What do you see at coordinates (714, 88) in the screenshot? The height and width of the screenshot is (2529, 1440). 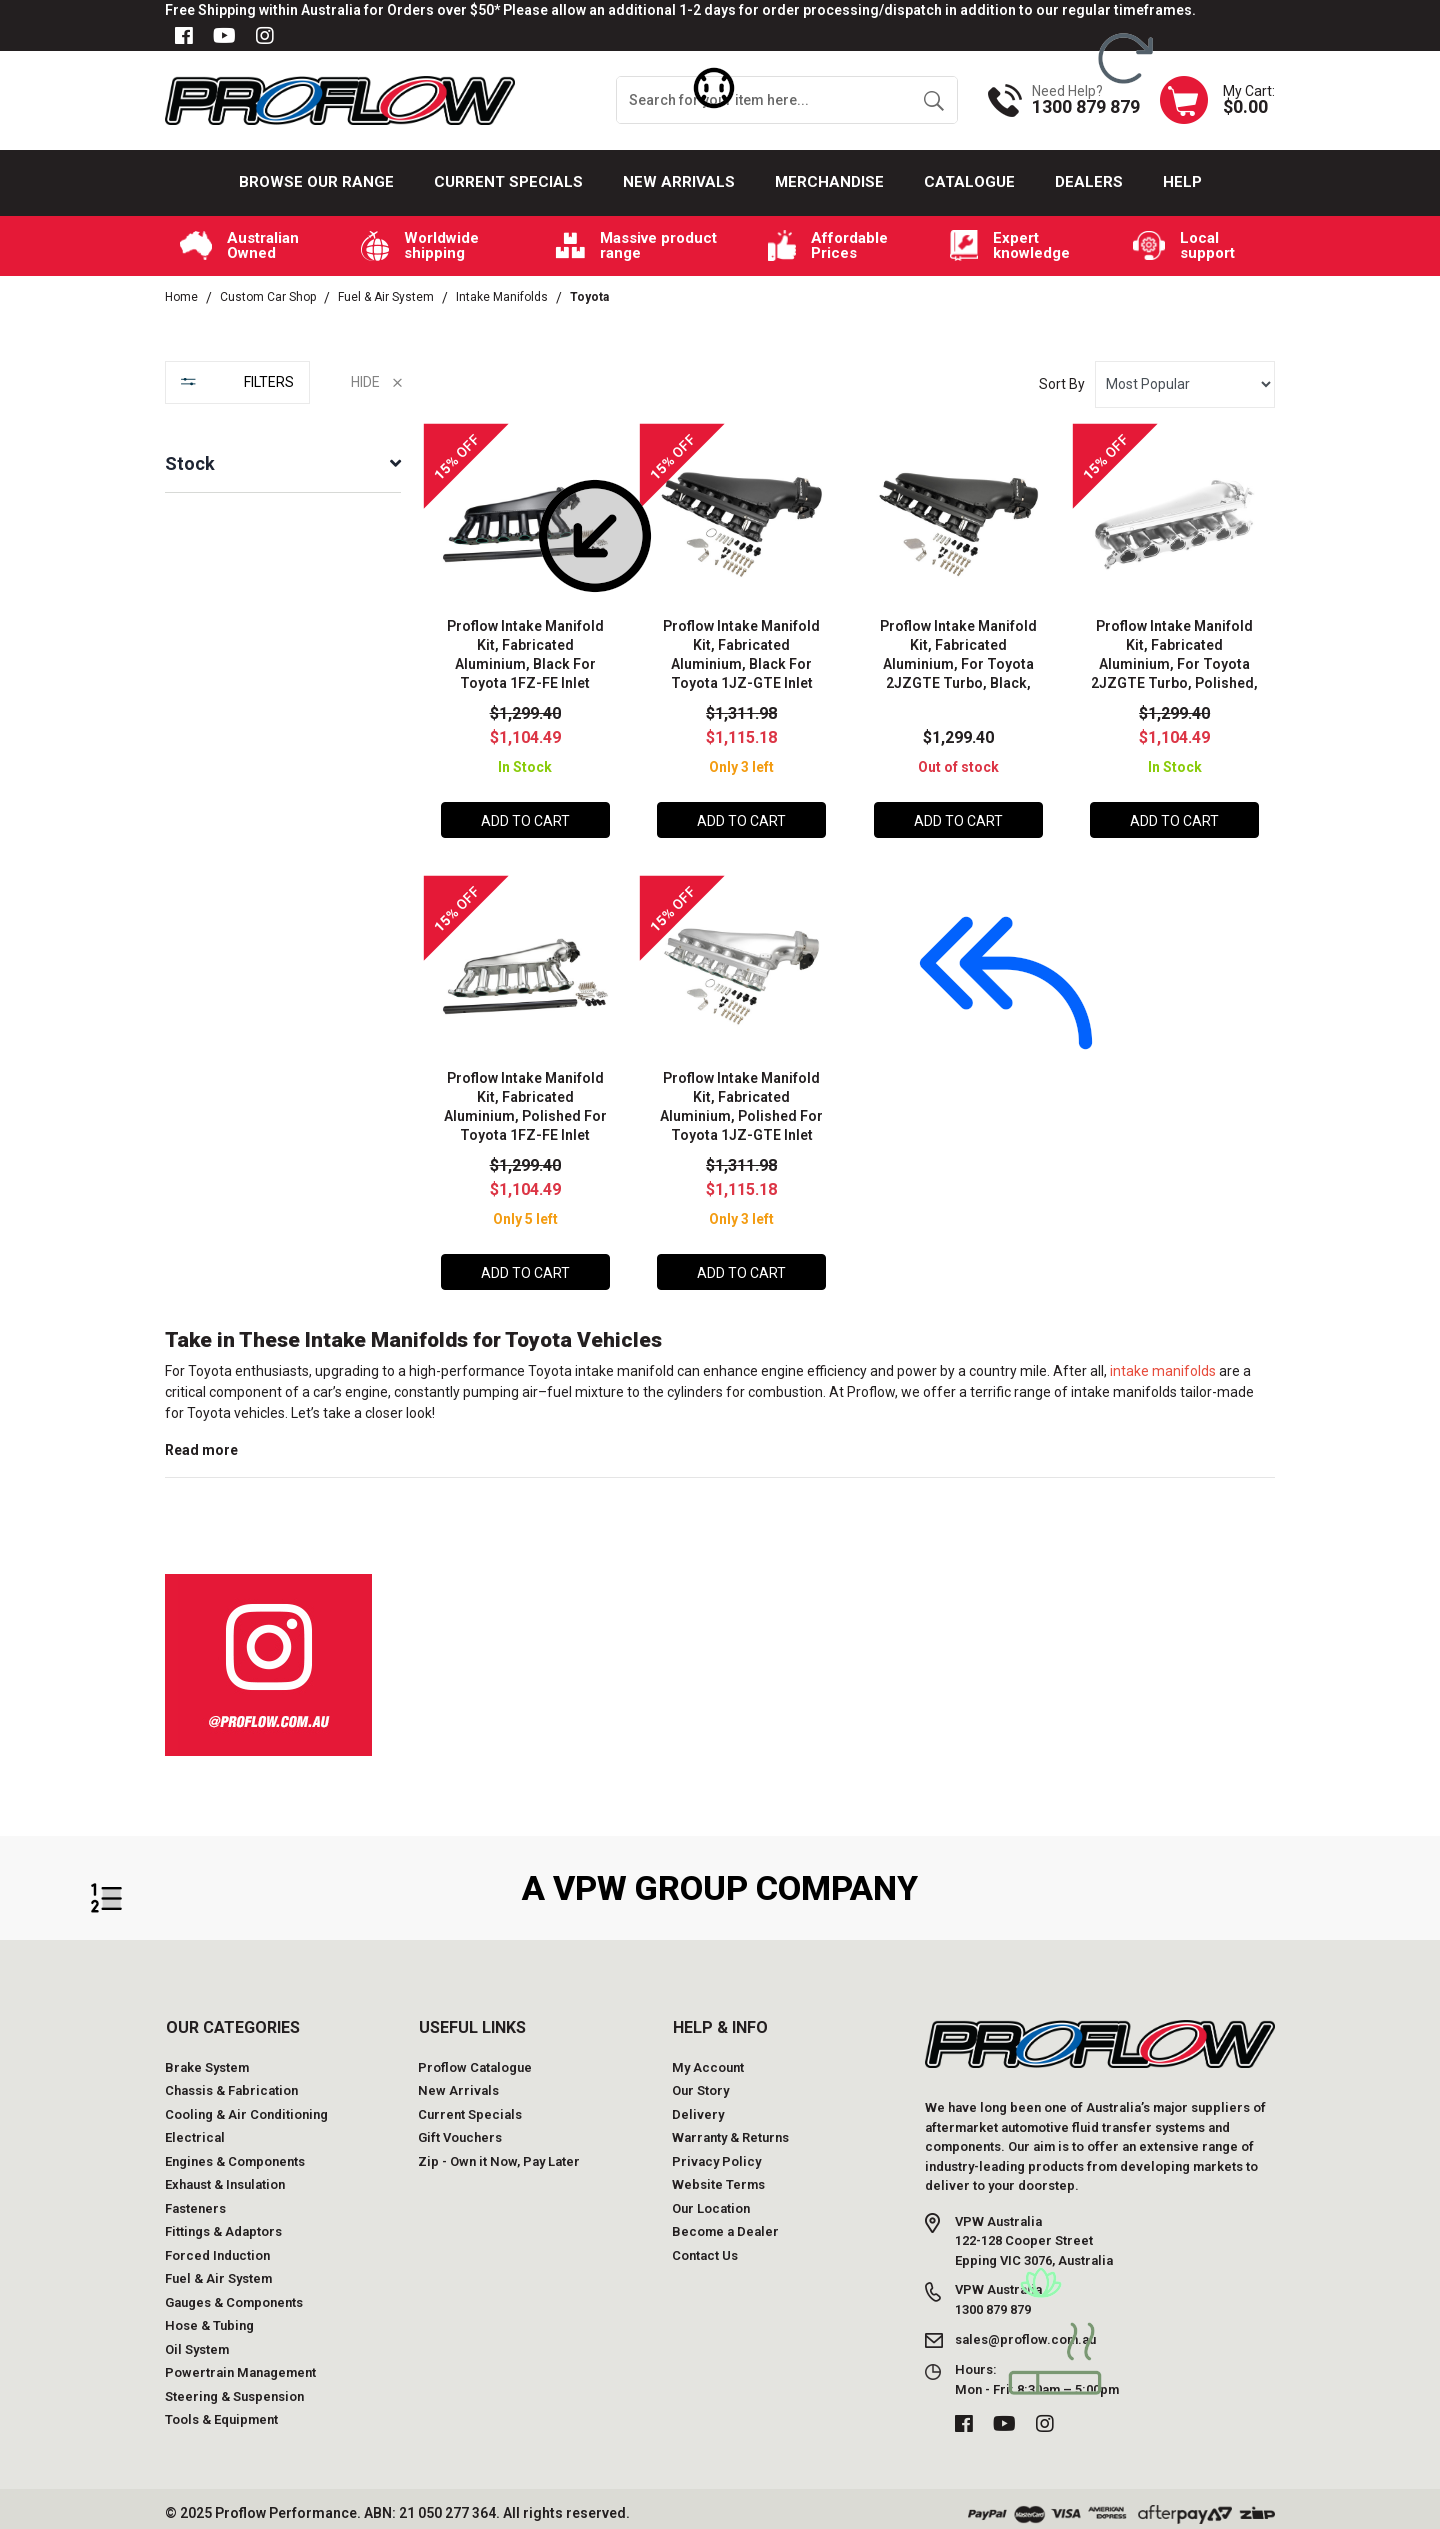 I see `view baseball scores or stats` at bounding box center [714, 88].